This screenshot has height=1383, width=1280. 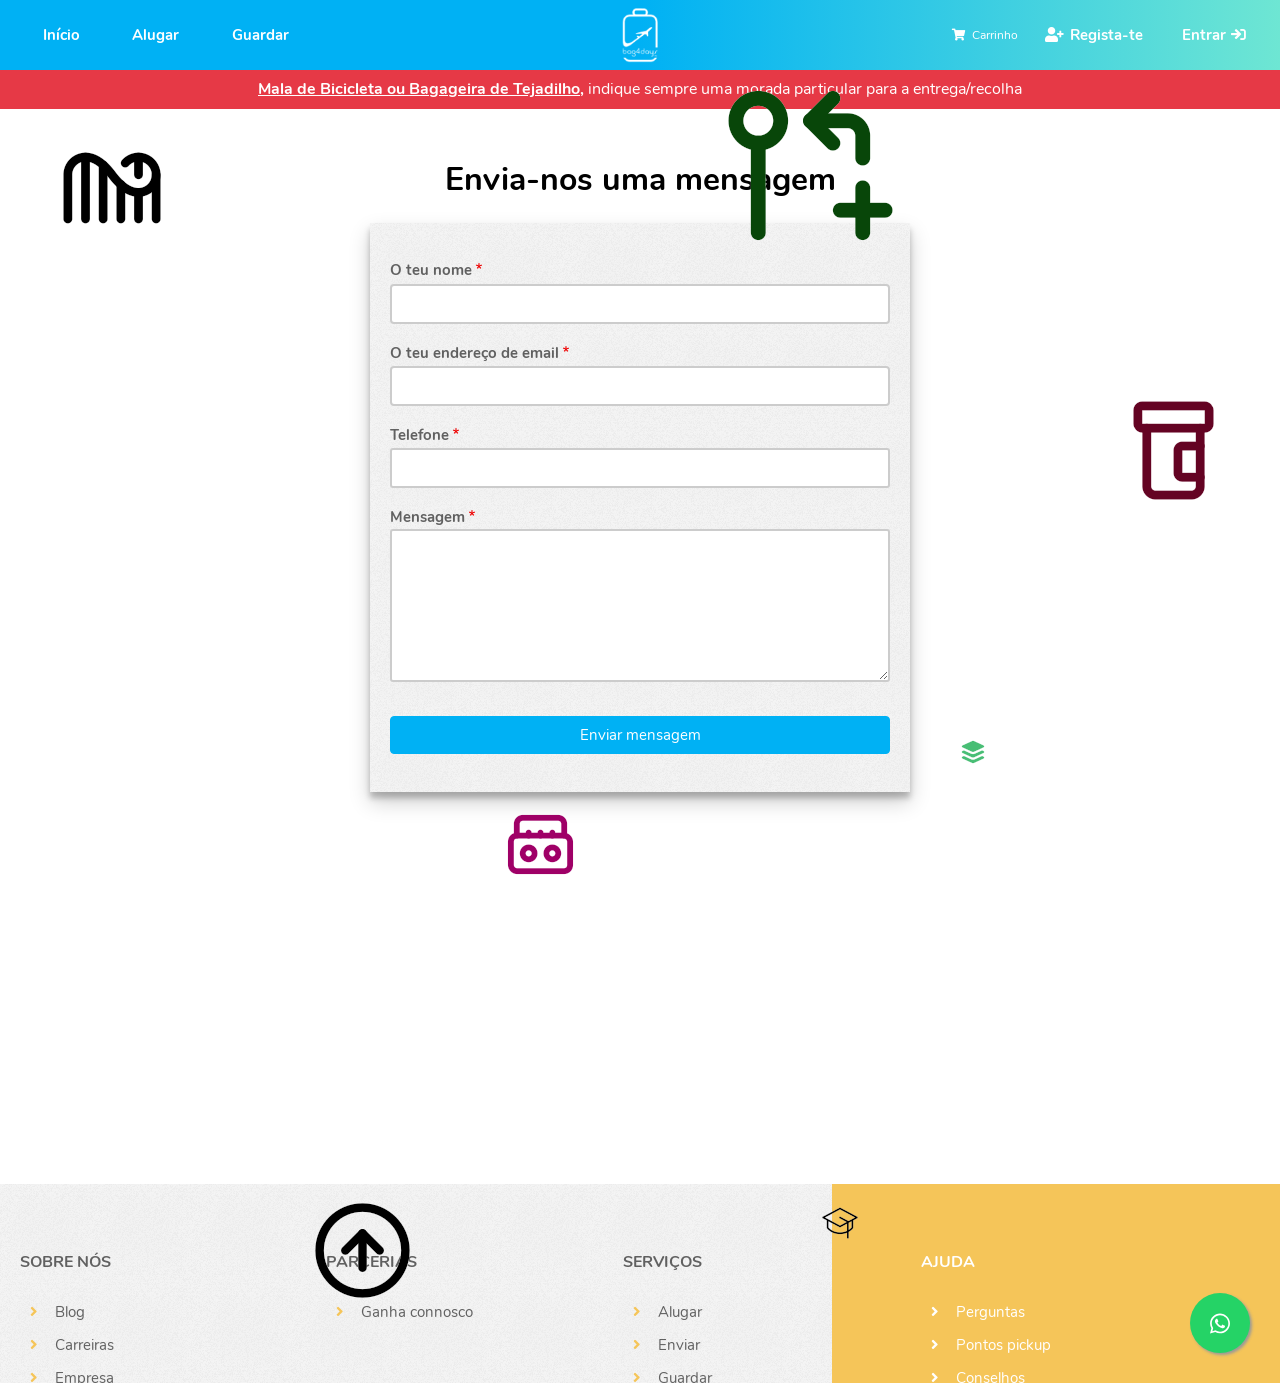 I want to click on scroll to top of page, so click(x=362, y=1250).